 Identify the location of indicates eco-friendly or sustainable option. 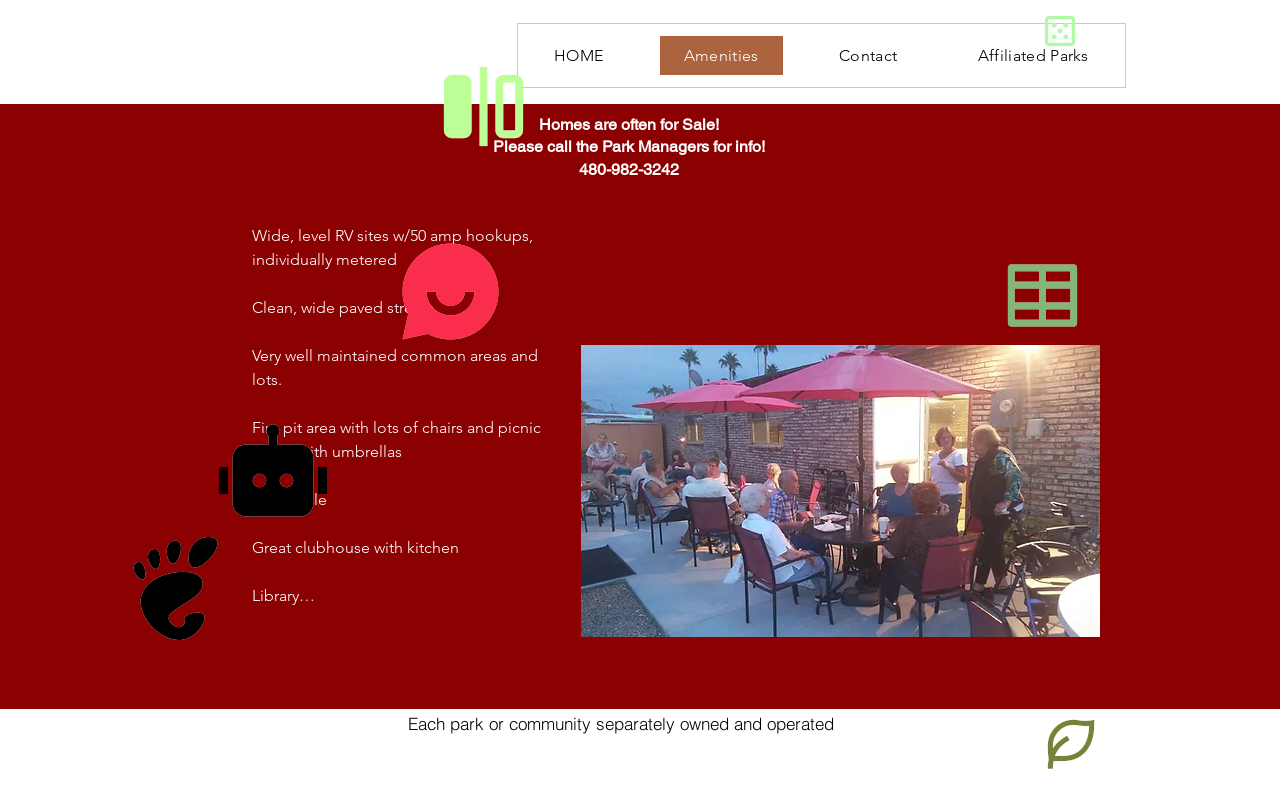
(1071, 743).